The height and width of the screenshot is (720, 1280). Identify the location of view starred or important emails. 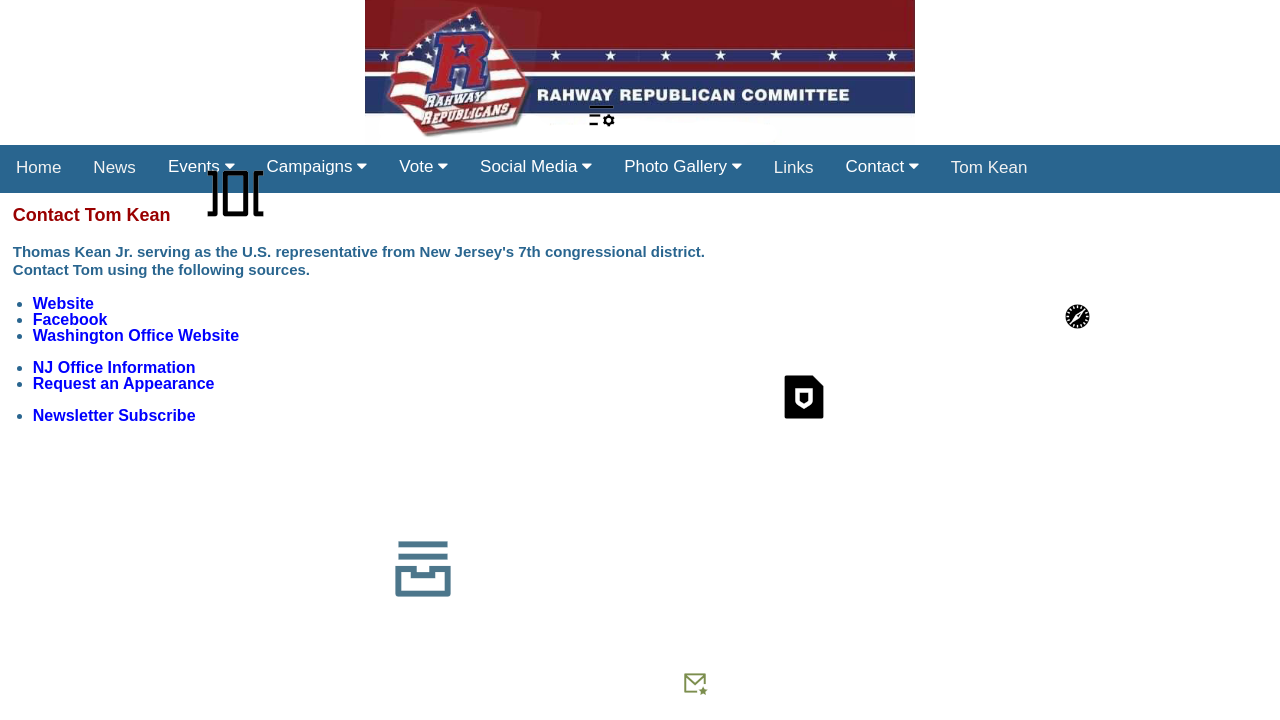
(695, 683).